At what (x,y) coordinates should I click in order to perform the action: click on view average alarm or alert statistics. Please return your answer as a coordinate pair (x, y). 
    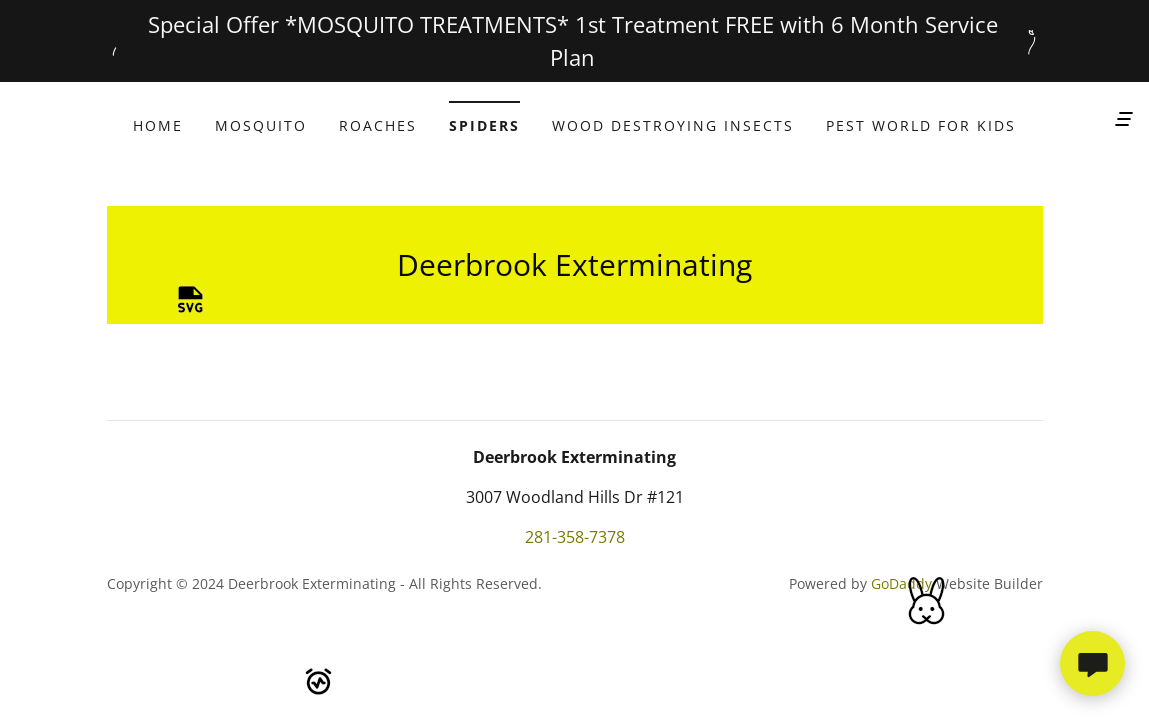
    Looking at the image, I should click on (318, 681).